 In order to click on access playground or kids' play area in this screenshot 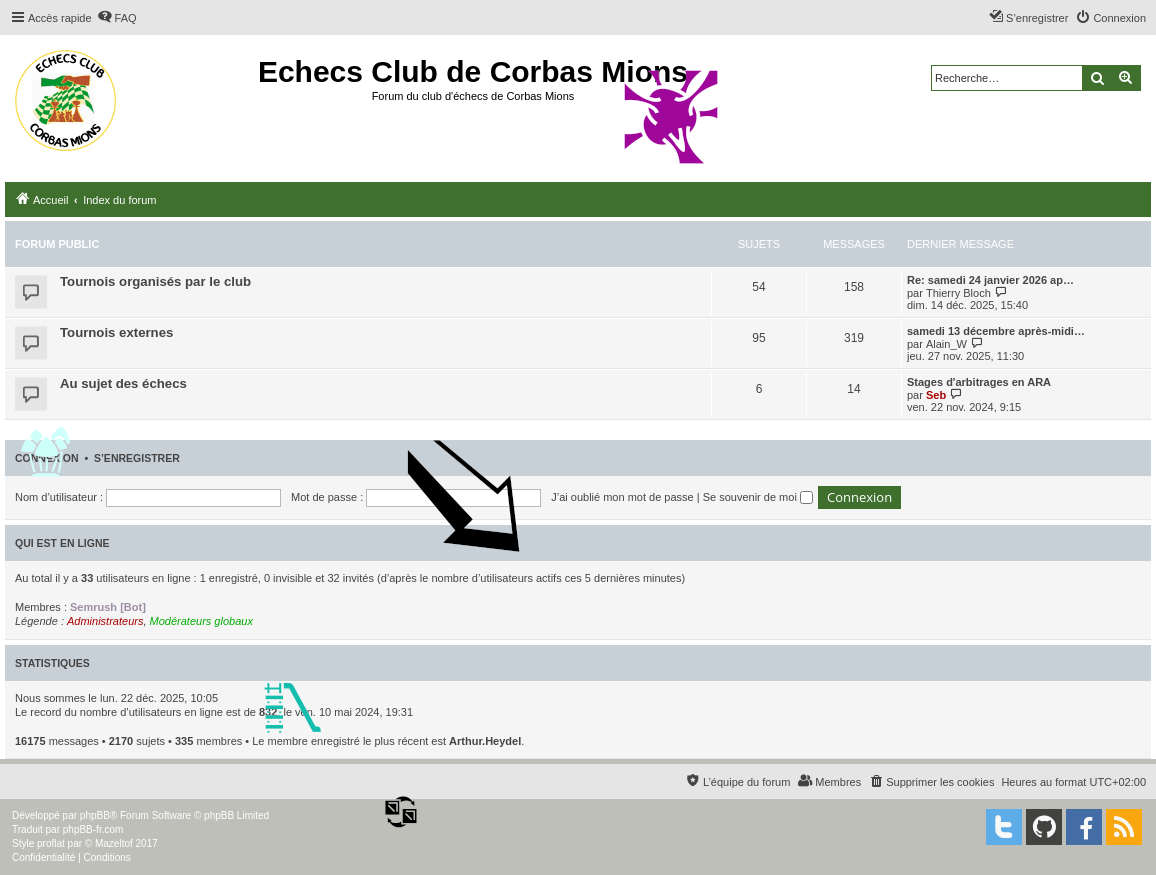, I will do `click(292, 703)`.